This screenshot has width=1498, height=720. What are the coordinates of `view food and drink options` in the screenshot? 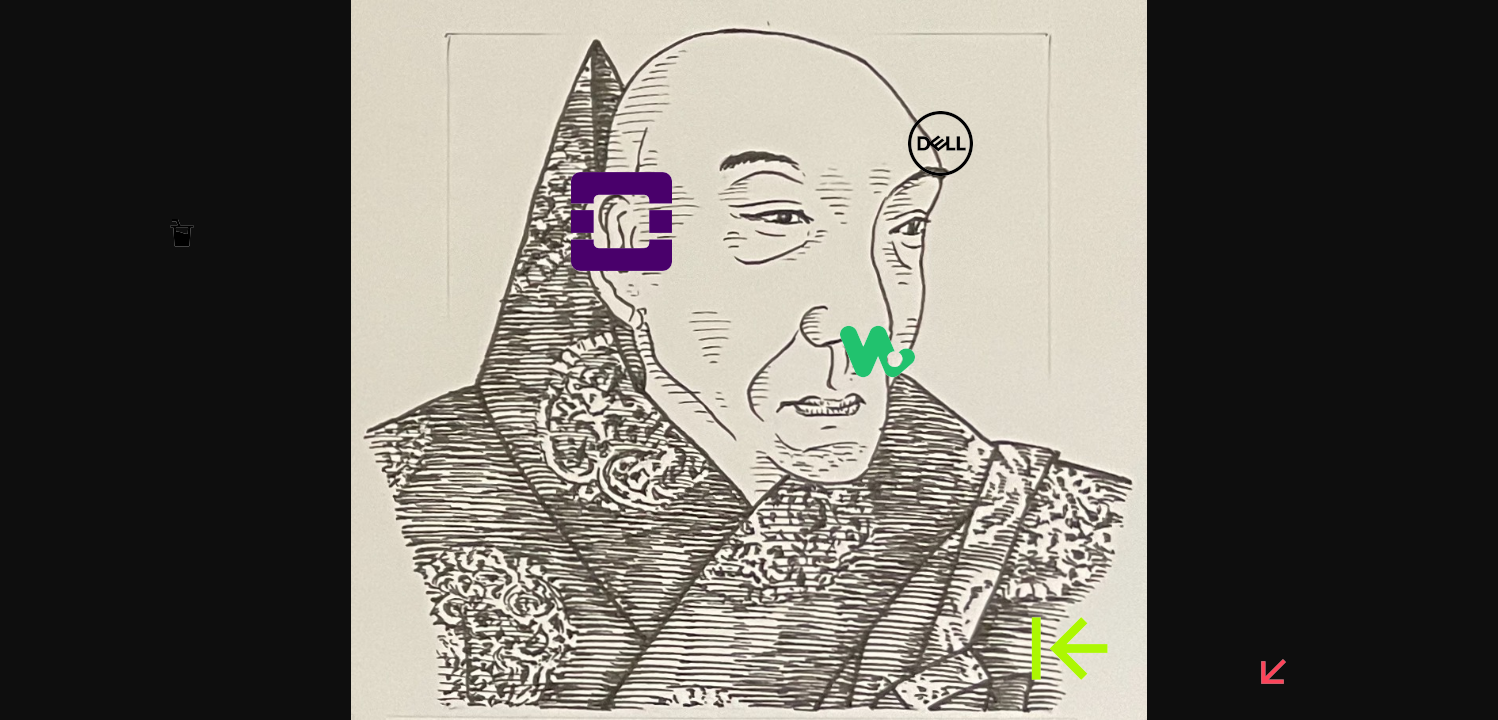 It's located at (182, 234).